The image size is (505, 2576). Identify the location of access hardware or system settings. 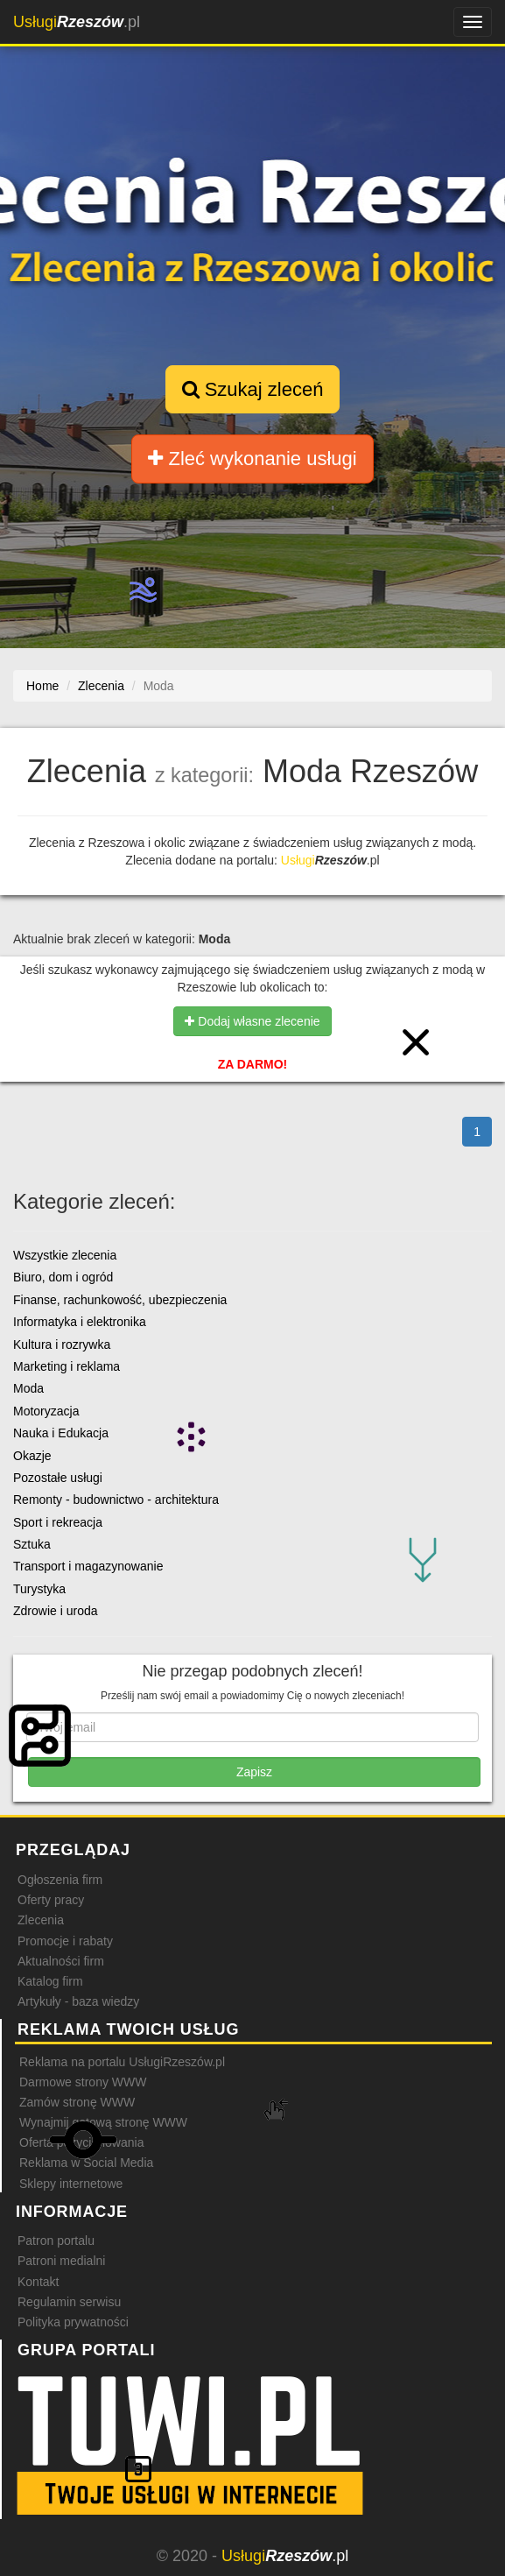
(39, 1735).